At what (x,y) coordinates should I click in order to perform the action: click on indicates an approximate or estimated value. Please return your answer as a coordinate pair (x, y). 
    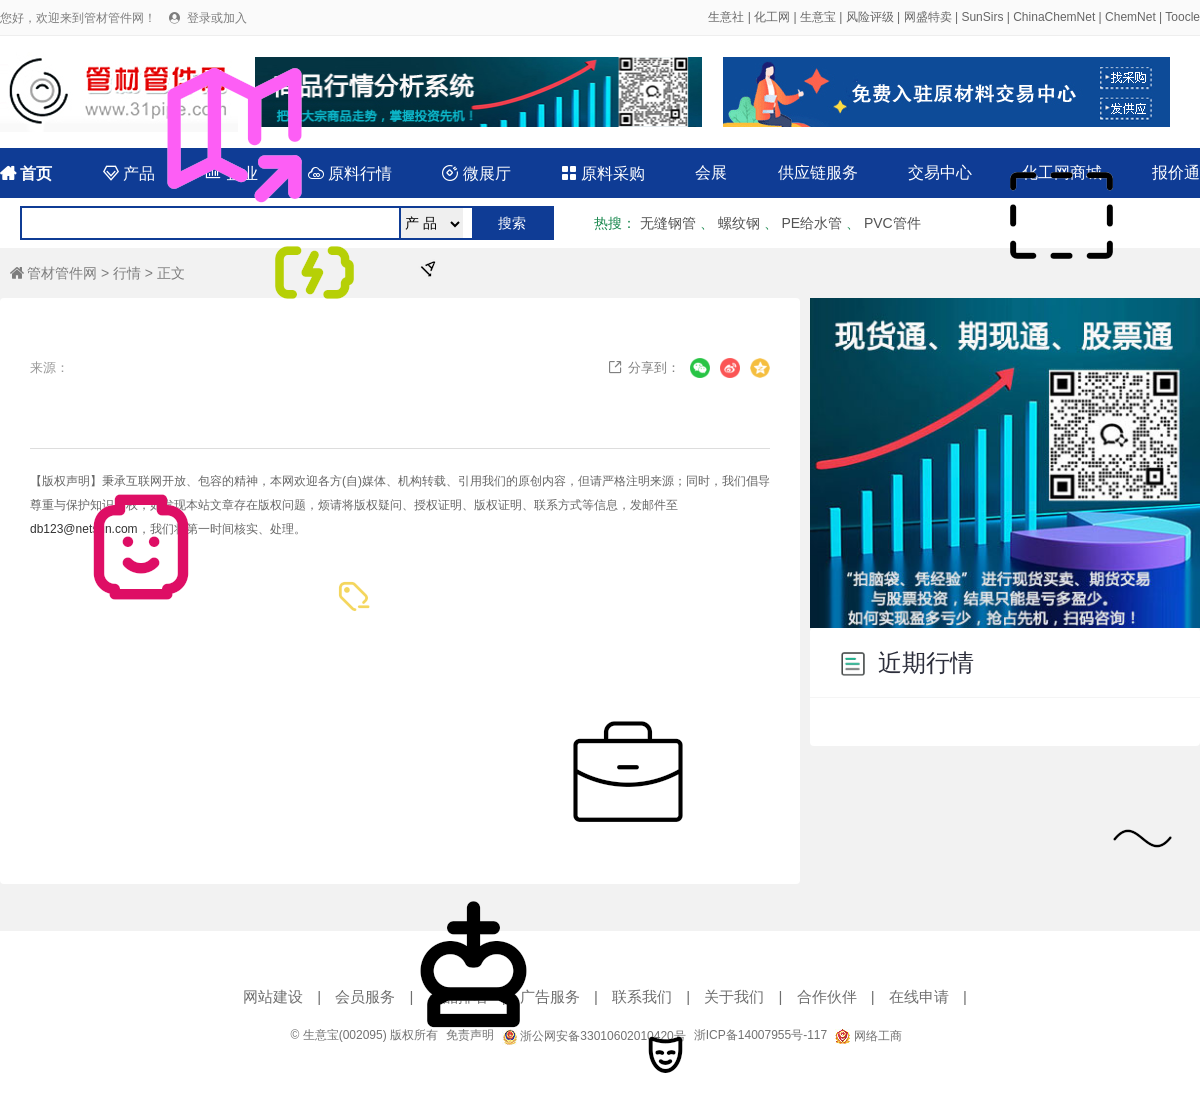
    Looking at the image, I should click on (1142, 838).